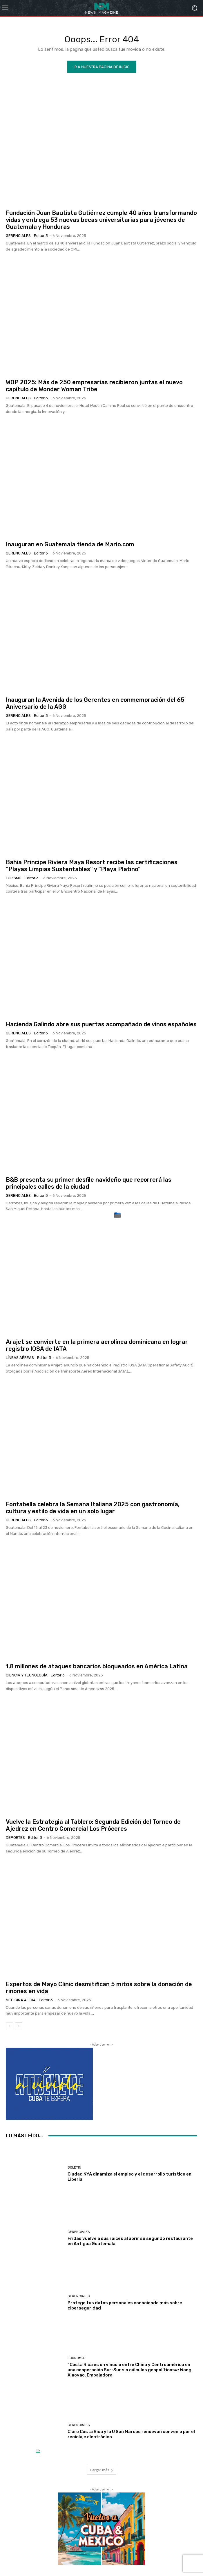  What do you see at coordinates (117, 1215) in the screenshot?
I see `indicates an open or expanded folder` at bounding box center [117, 1215].